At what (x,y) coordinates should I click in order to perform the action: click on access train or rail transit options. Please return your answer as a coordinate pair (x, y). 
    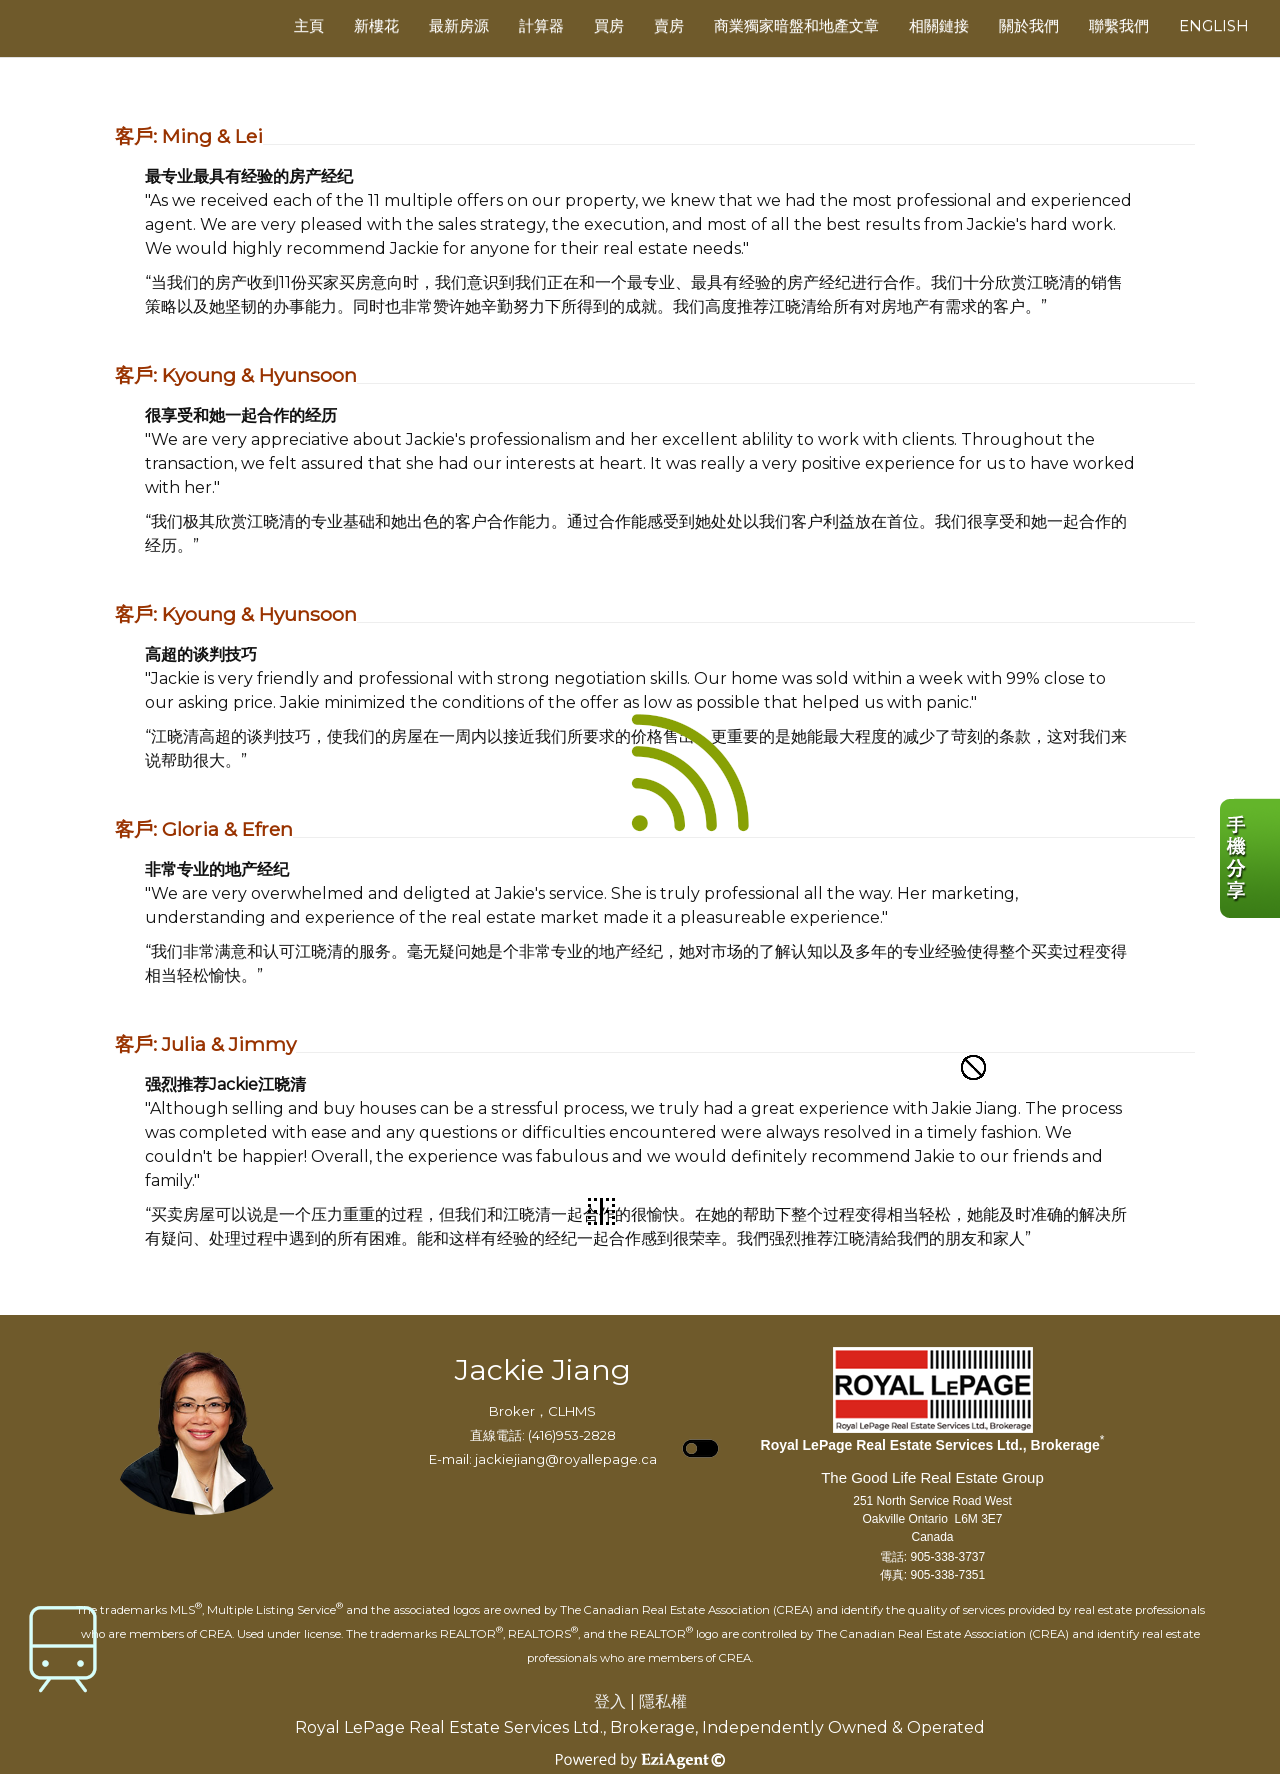
    Looking at the image, I should click on (63, 1646).